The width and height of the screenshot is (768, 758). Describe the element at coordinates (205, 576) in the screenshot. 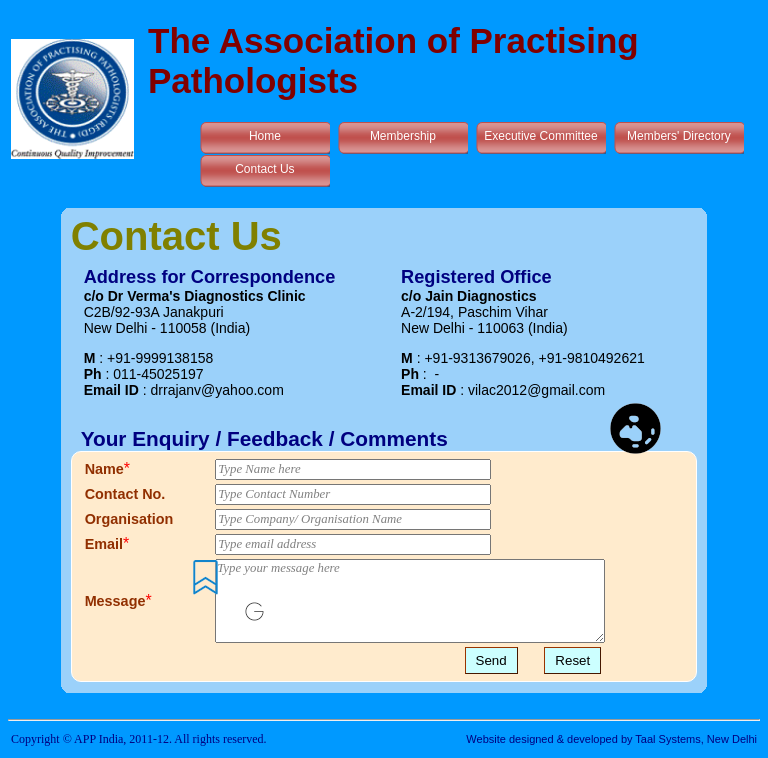

I see `save item to bookmarks` at that location.